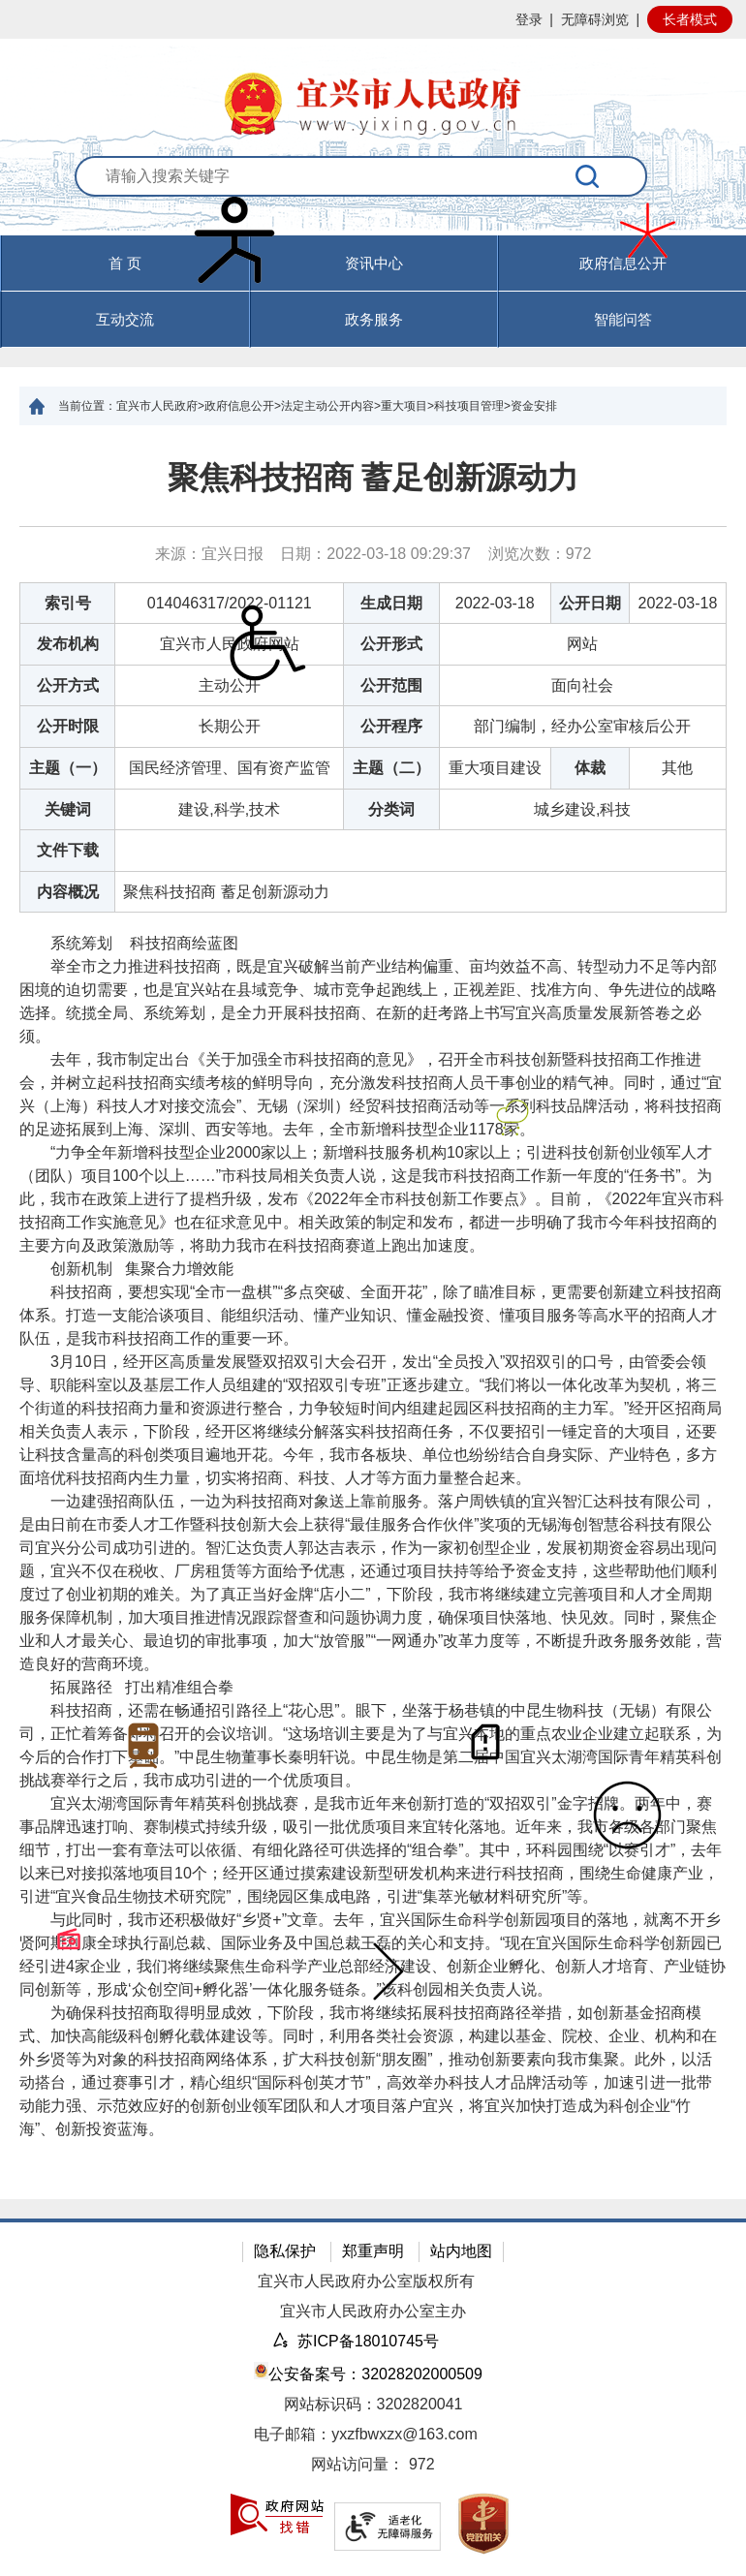 Image resolution: width=746 pixels, height=2576 pixels. I want to click on navigate to the next item or page, so click(386, 1971).